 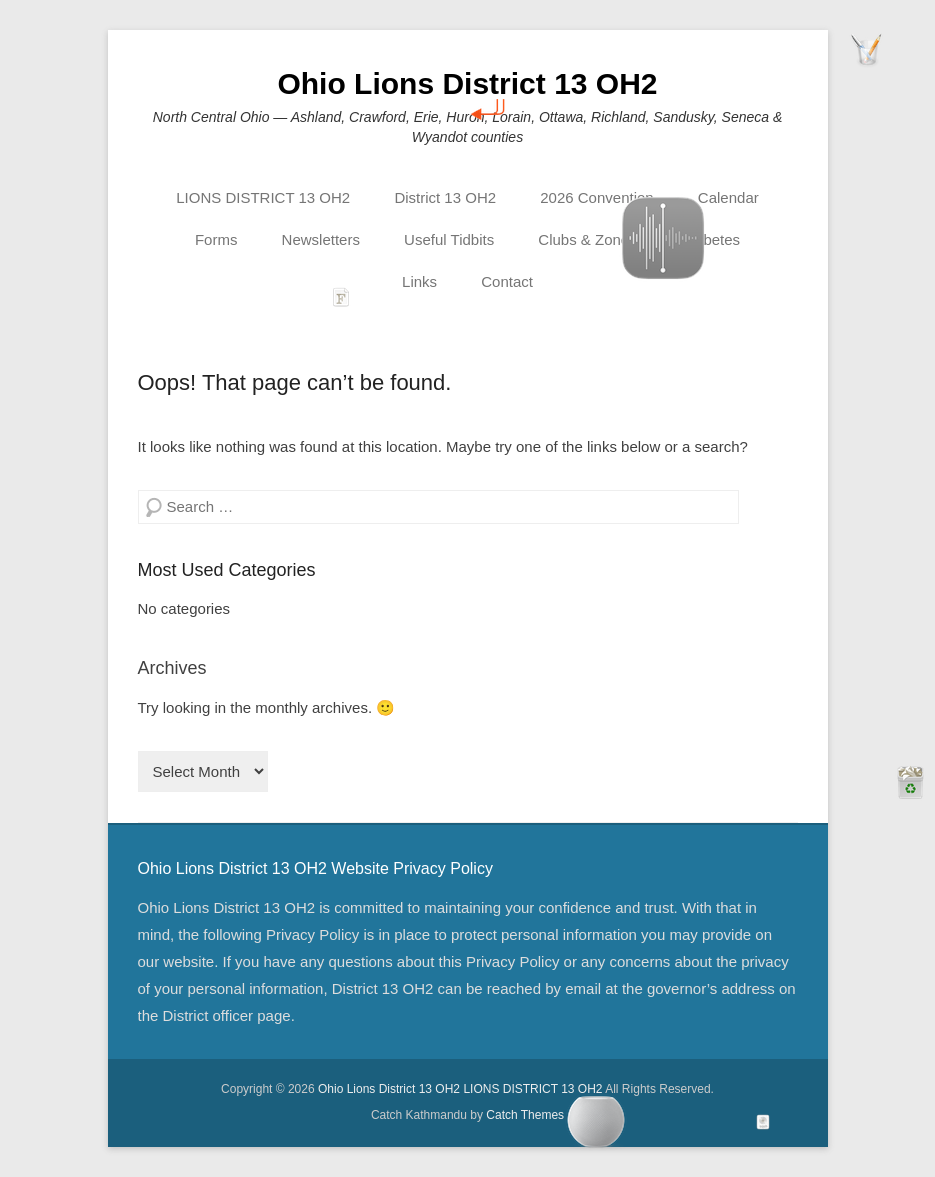 I want to click on a squashfs compressed filesystem image file, so click(x=763, y=1122).